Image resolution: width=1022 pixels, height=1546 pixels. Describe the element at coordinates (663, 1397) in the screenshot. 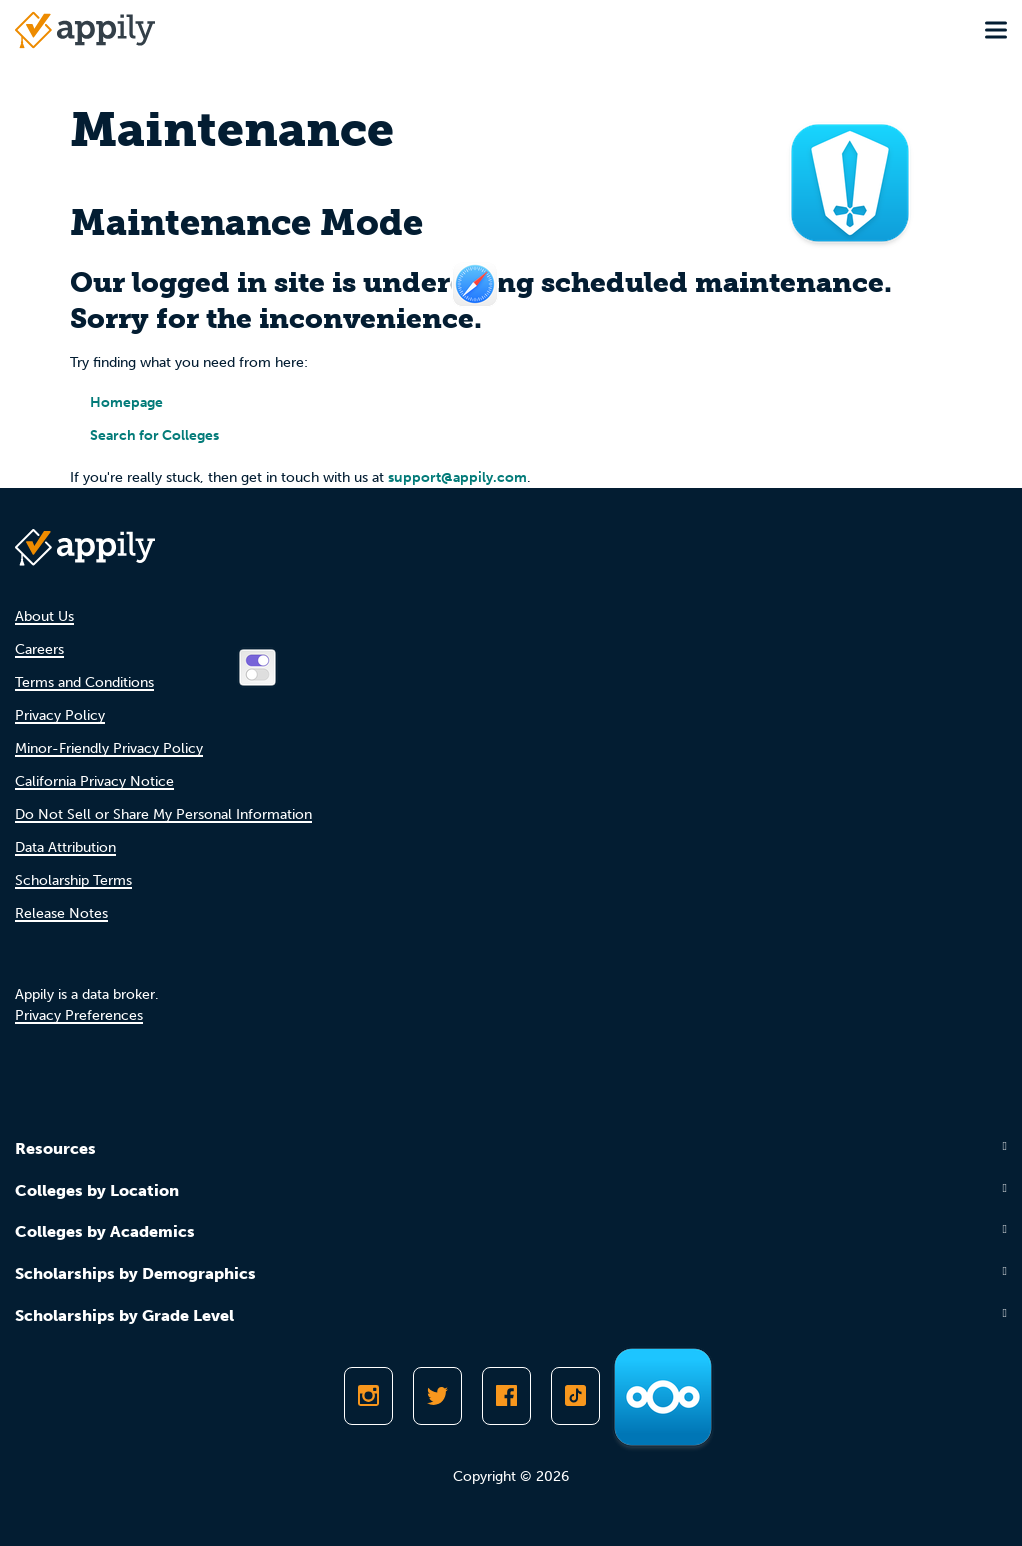

I see `open ownCloud file sync and sharing app` at that location.